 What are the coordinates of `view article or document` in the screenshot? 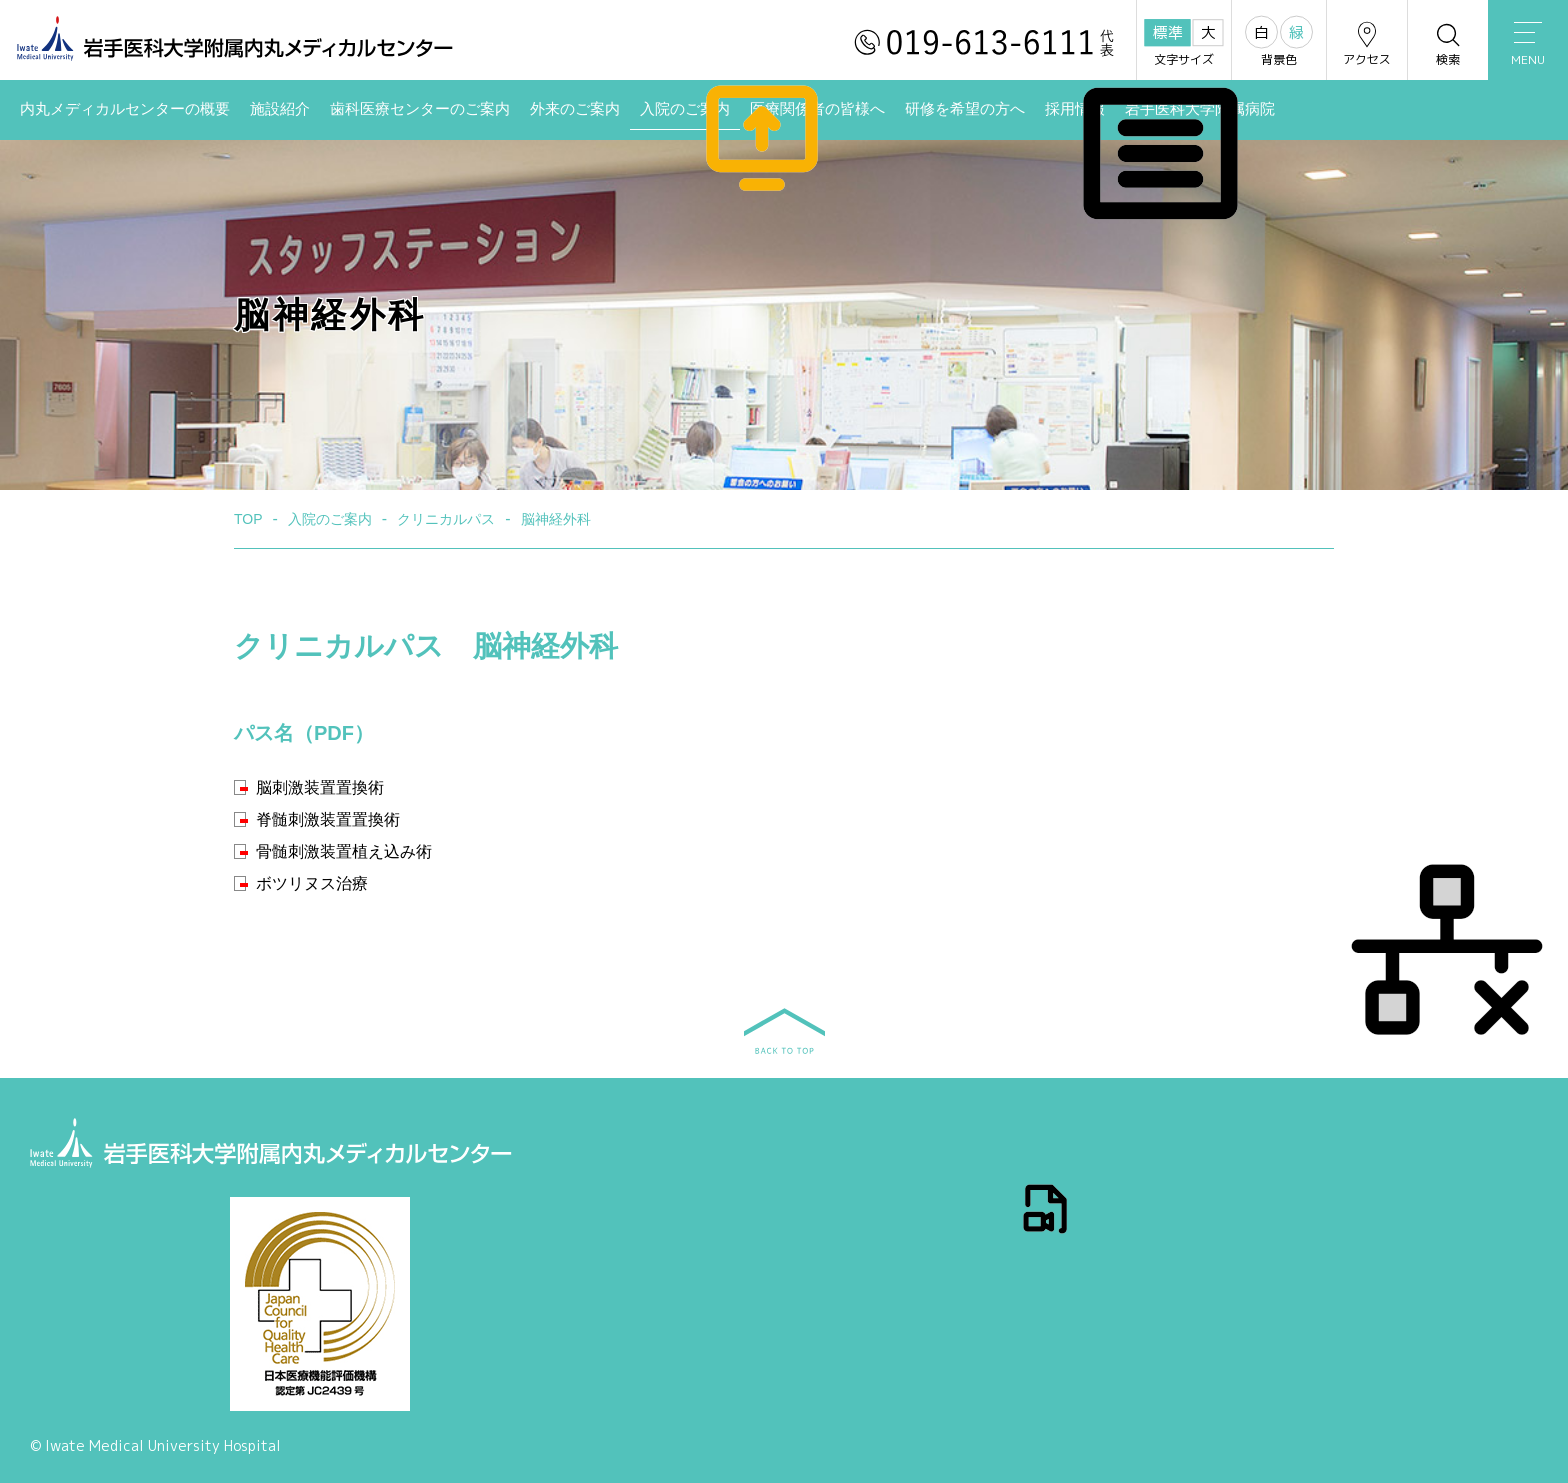 It's located at (1160, 153).